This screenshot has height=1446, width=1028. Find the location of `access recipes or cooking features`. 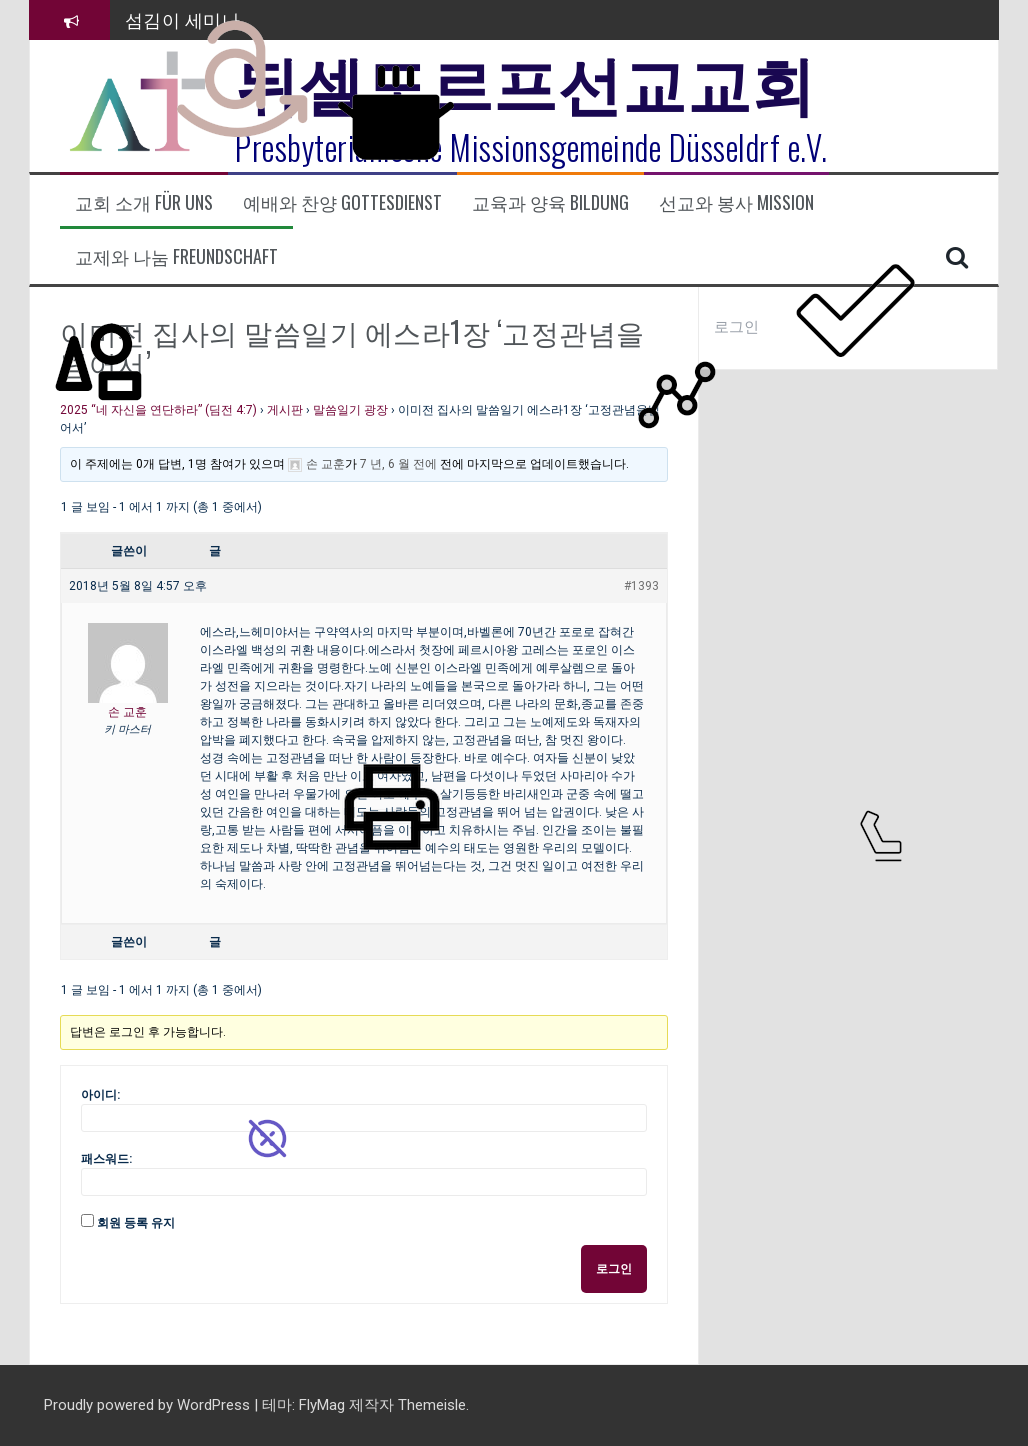

access recipes or cooking features is located at coordinates (396, 120).